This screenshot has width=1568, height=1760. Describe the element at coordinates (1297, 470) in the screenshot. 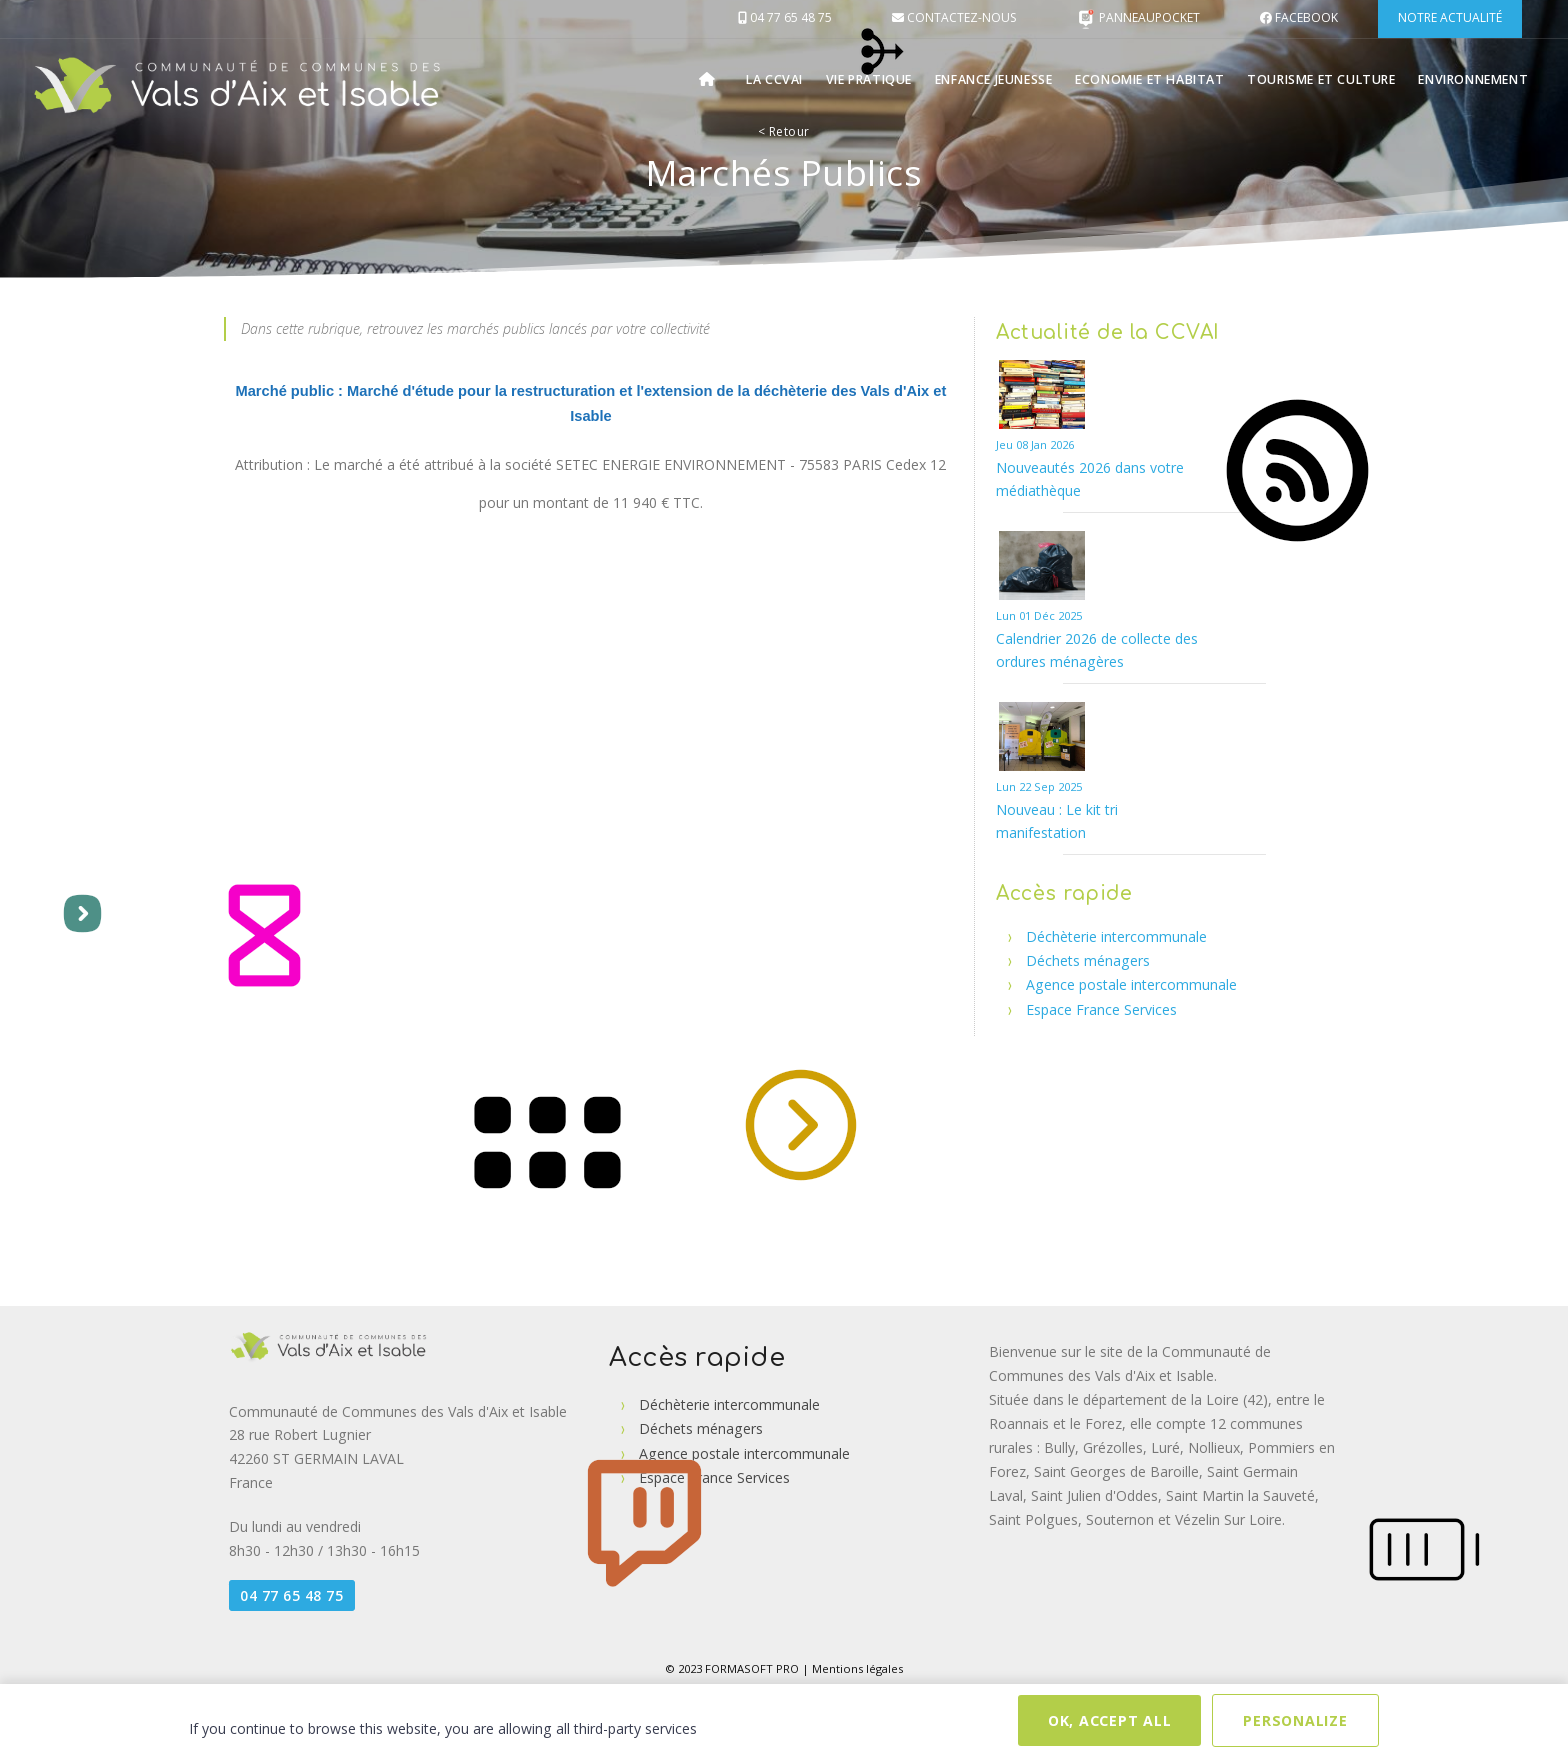

I see `locate your airtag device` at that location.